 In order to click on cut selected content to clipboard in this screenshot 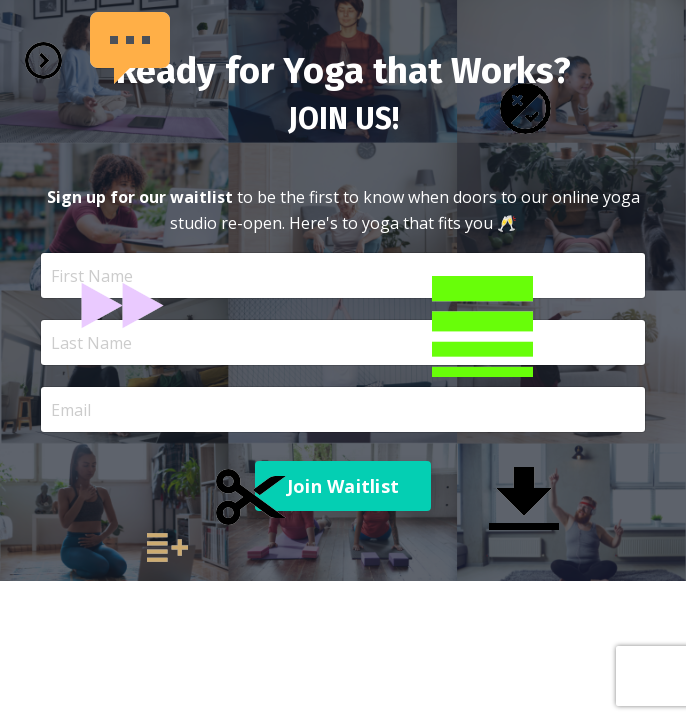, I will do `click(251, 497)`.